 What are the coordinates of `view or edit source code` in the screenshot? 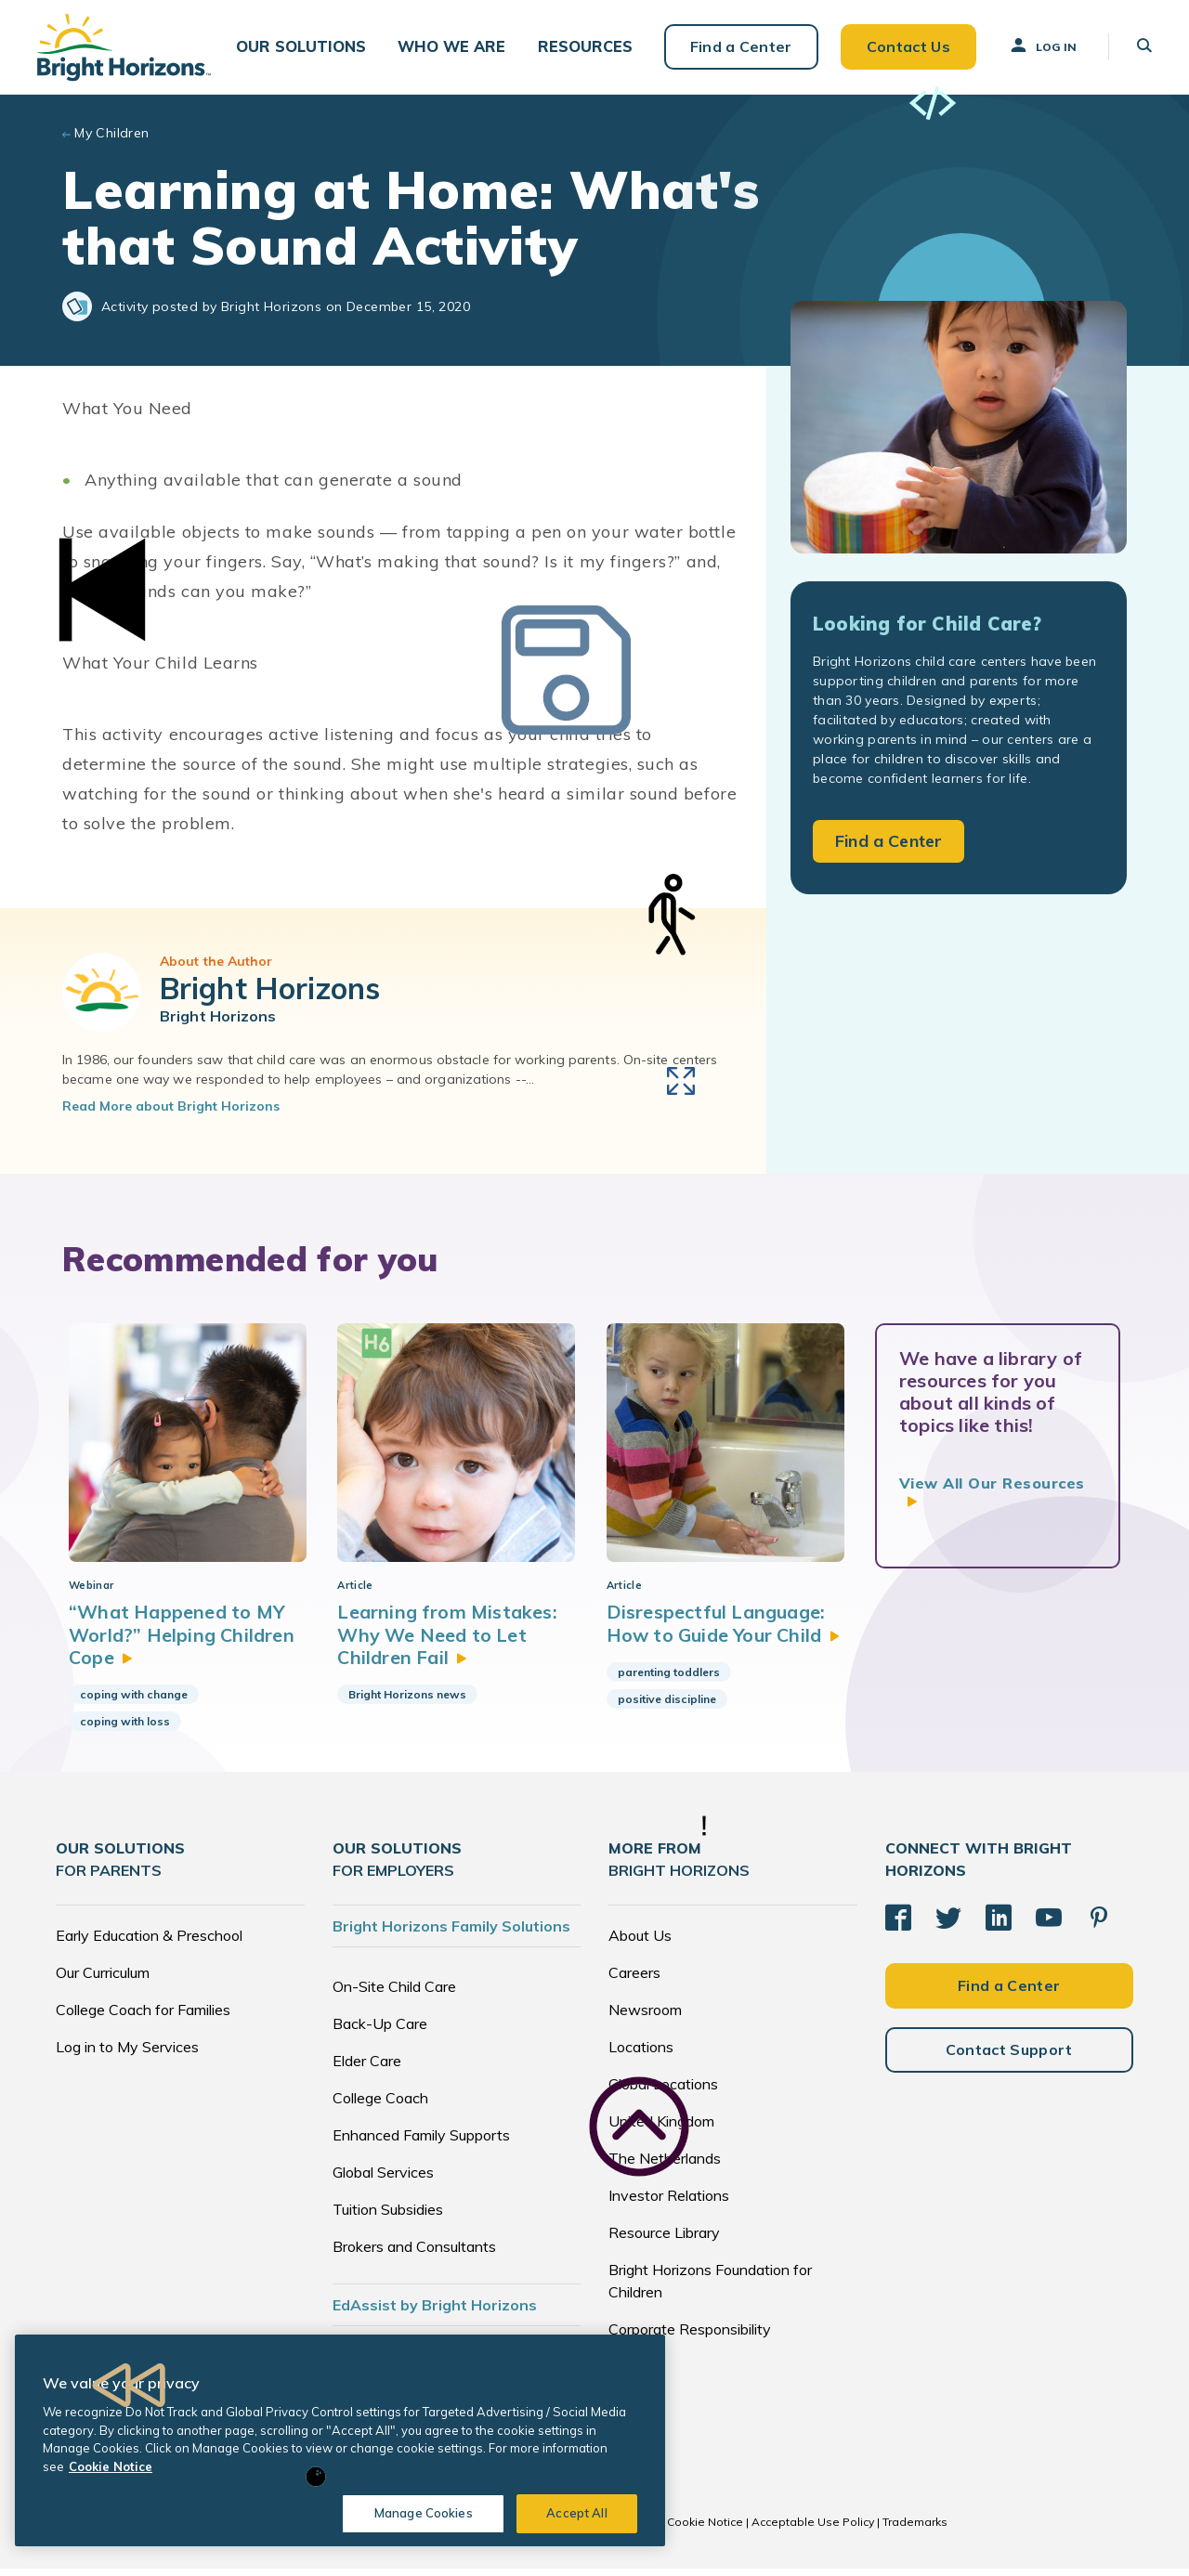 It's located at (933, 103).